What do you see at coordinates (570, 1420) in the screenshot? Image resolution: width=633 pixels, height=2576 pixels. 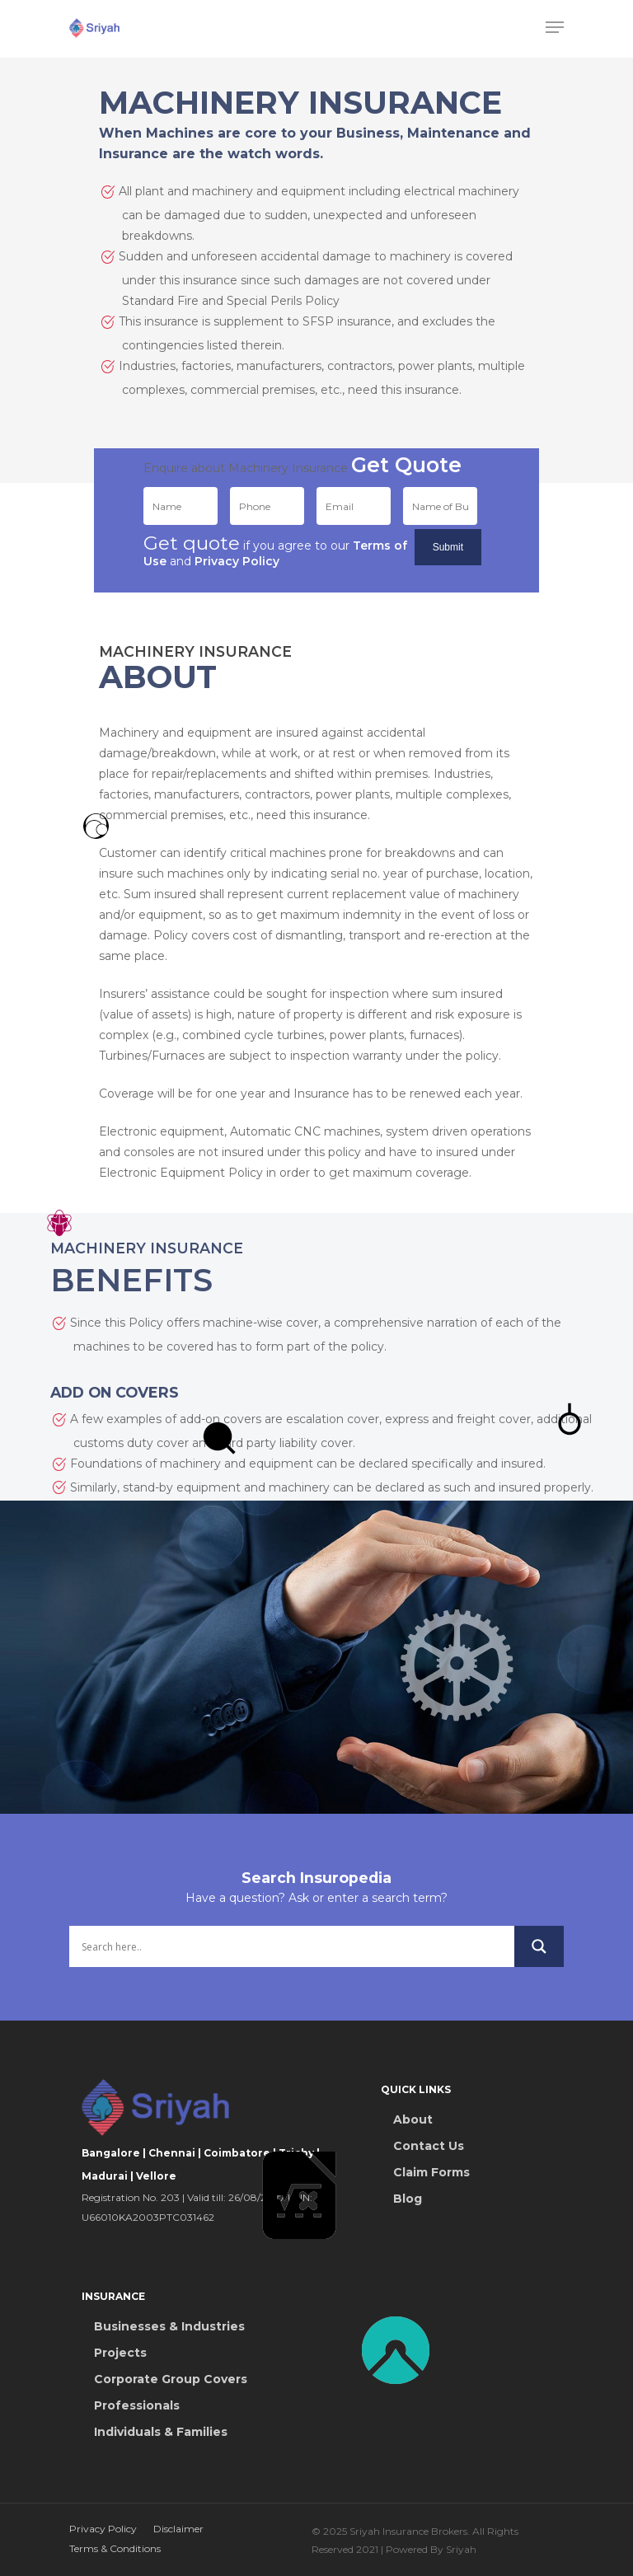 I see `select genderless or non-binary gender option` at bounding box center [570, 1420].